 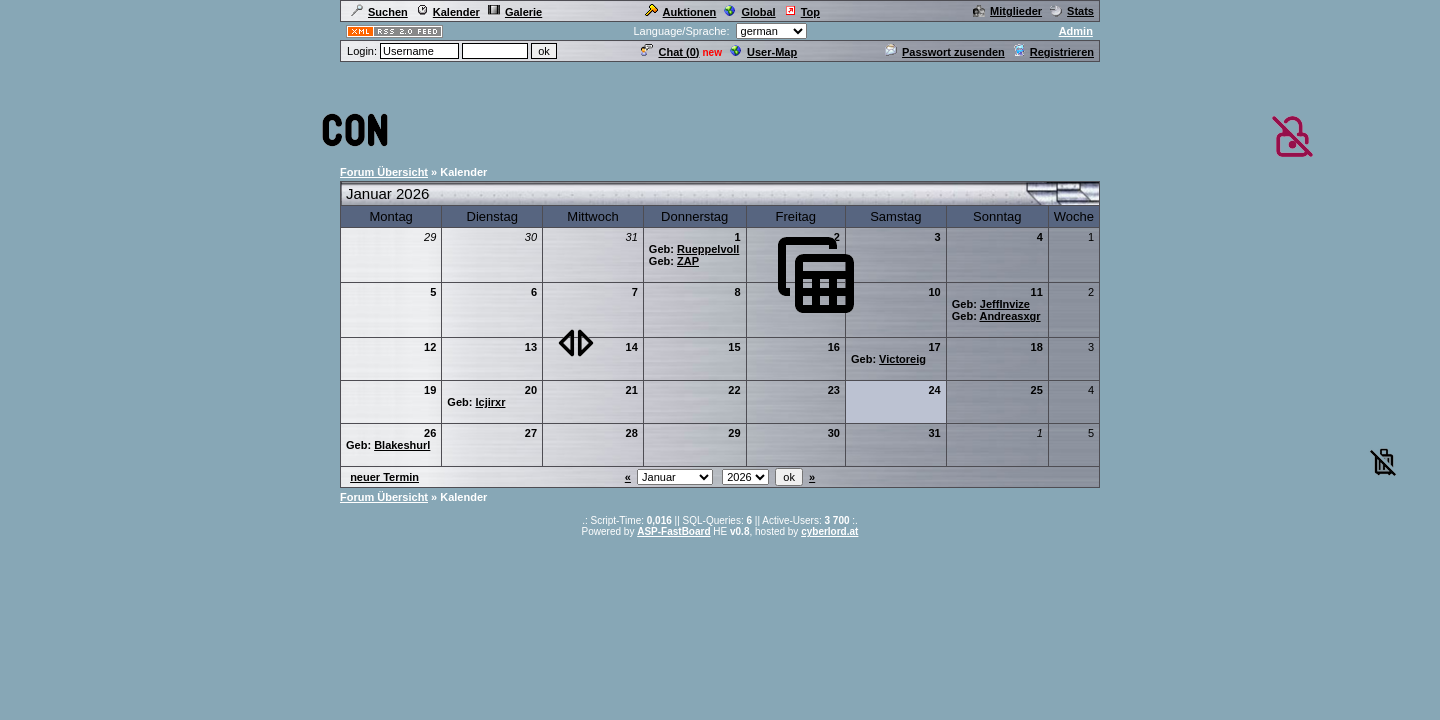 I want to click on no luggage allowed in this area, so click(x=1384, y=462).